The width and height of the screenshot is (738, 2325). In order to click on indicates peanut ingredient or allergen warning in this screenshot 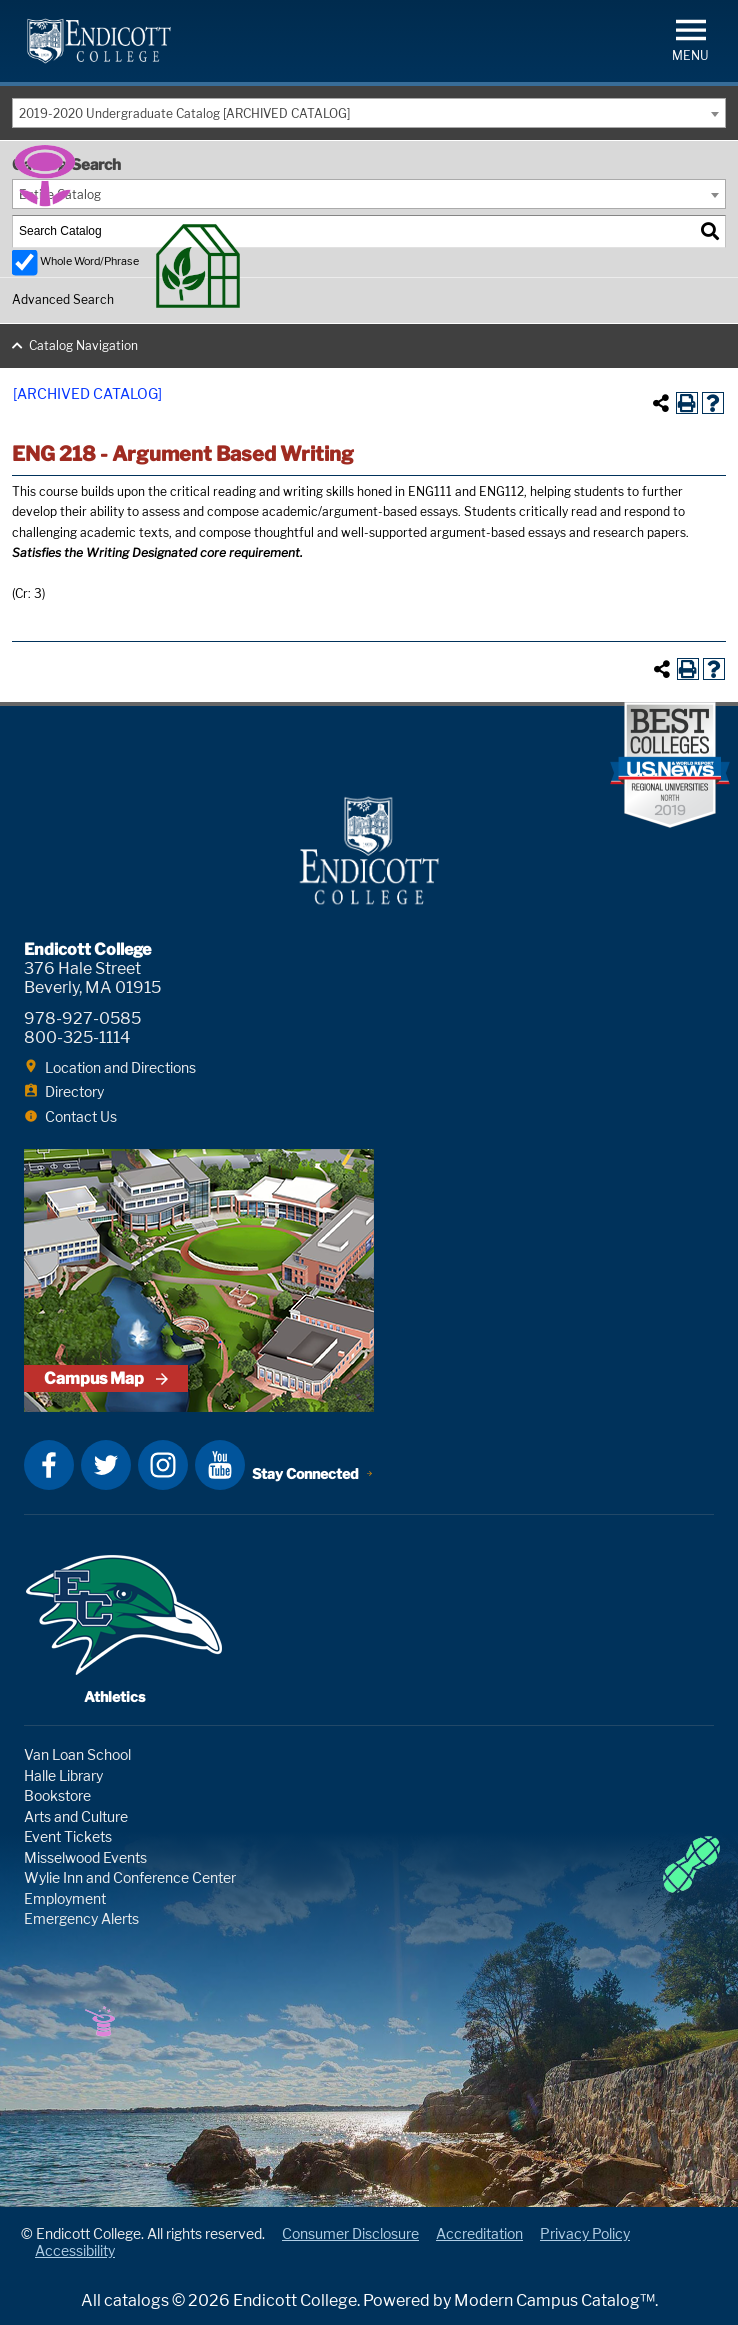, I will do `click(691, 1864)`.